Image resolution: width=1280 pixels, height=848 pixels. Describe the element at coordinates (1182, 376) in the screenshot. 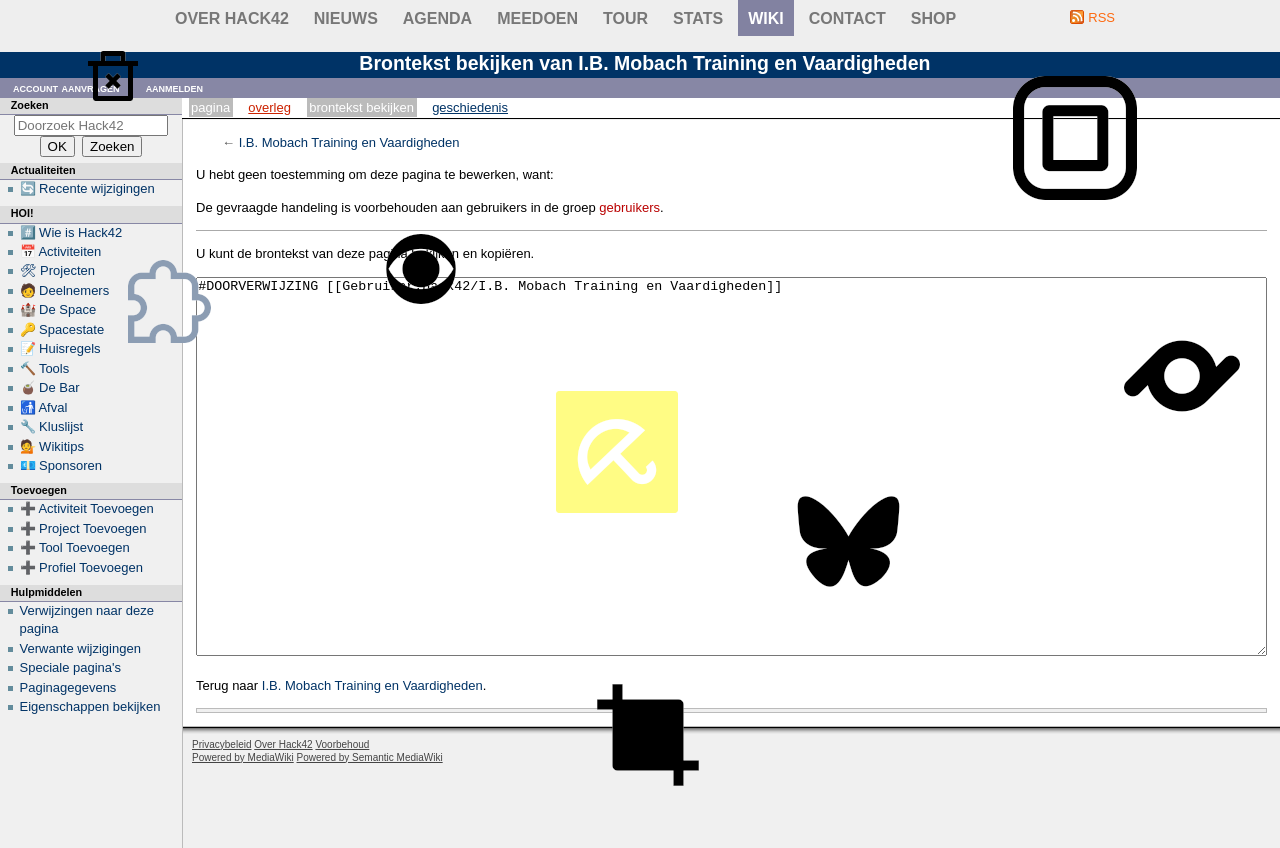

I see `open pr.co app or website` at that location.